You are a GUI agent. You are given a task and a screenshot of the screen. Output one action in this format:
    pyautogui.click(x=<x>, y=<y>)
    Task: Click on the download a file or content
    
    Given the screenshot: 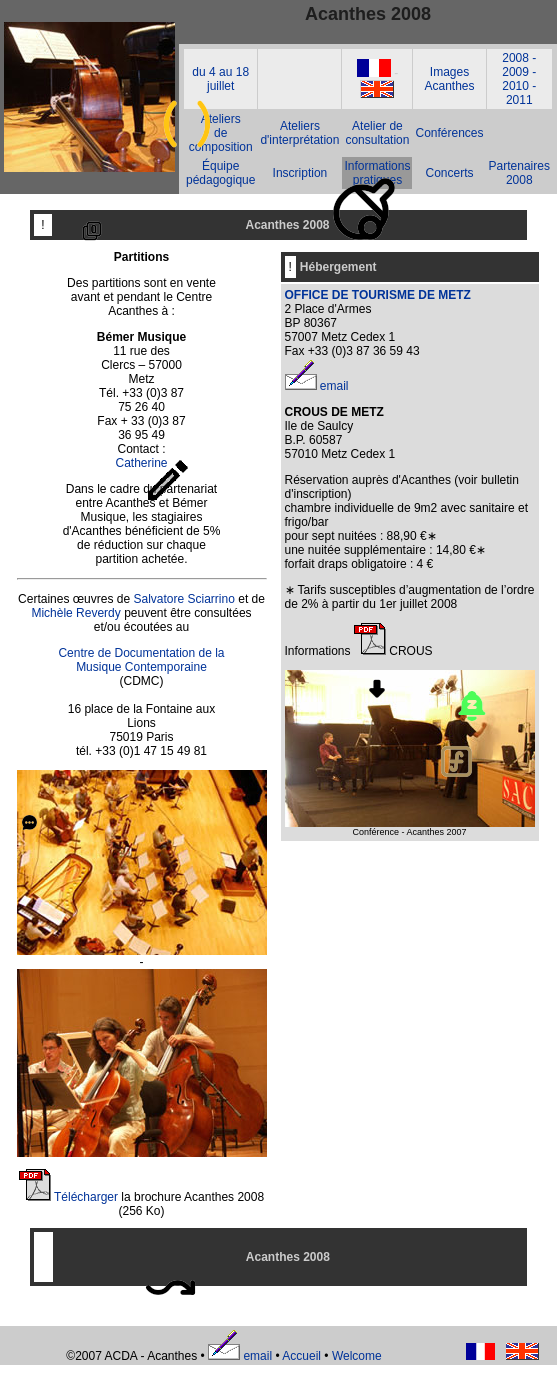 What is the action you would take?
    pyautogui.click(x=377, y=689)
    